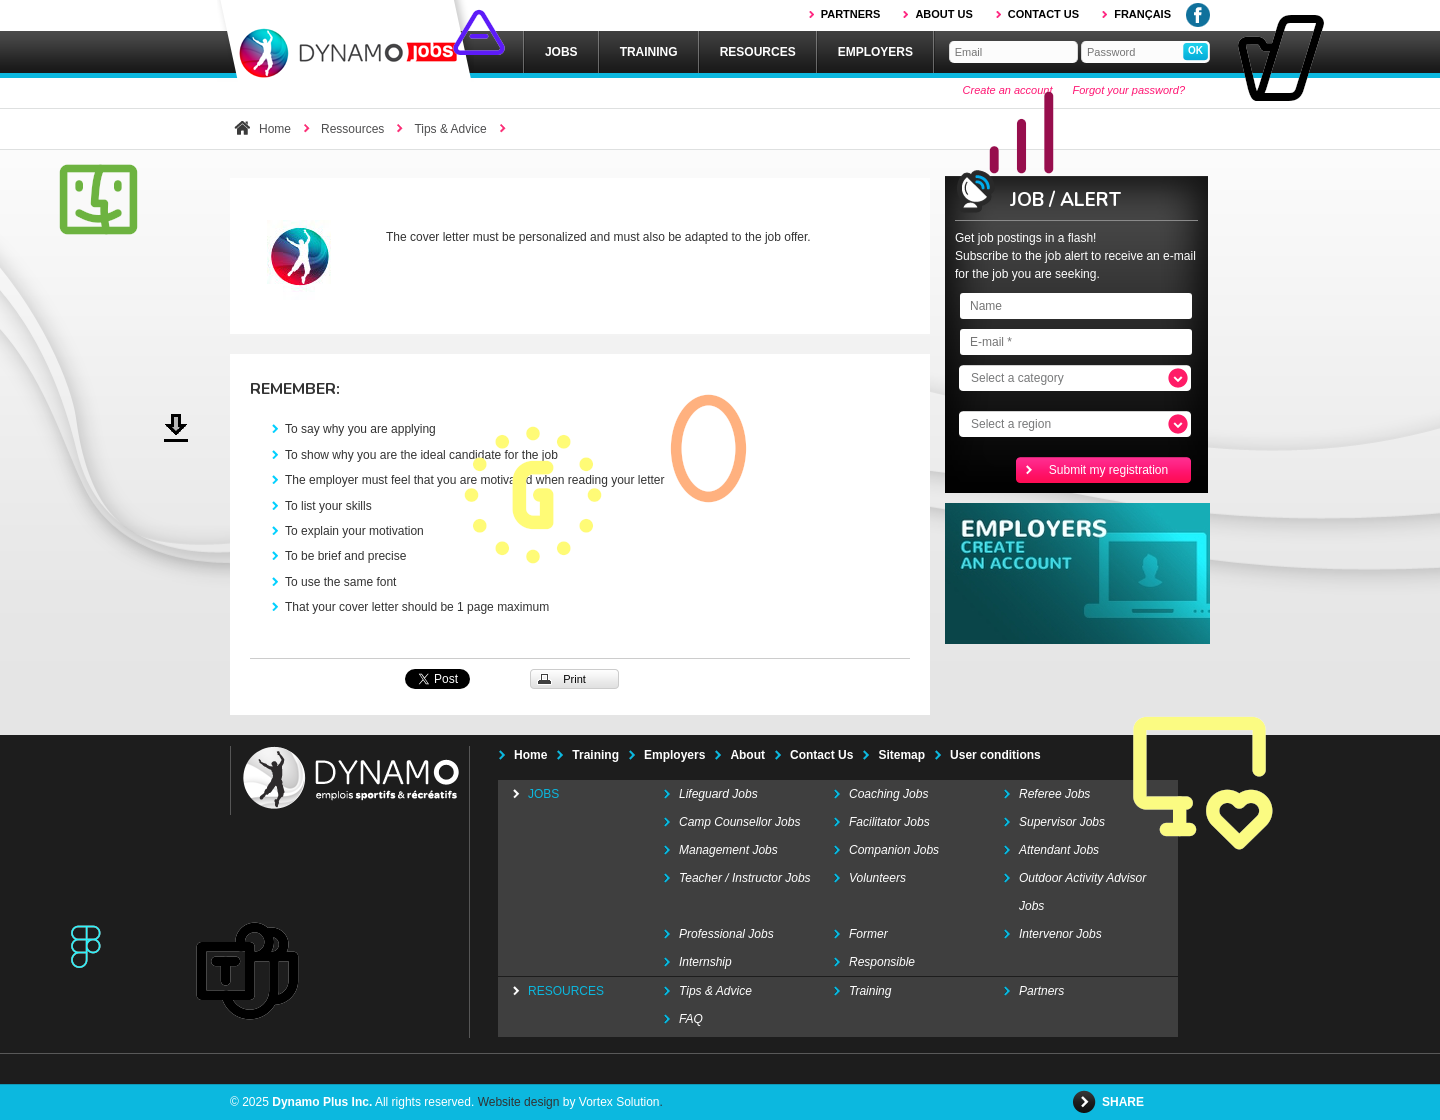 Image resolution: width=1440 pixels, height=1120 pixels. What do you see at coordinates (98, 199) in the screenshot?
I see `open finder app on mac` at bounding box center [98, 199].